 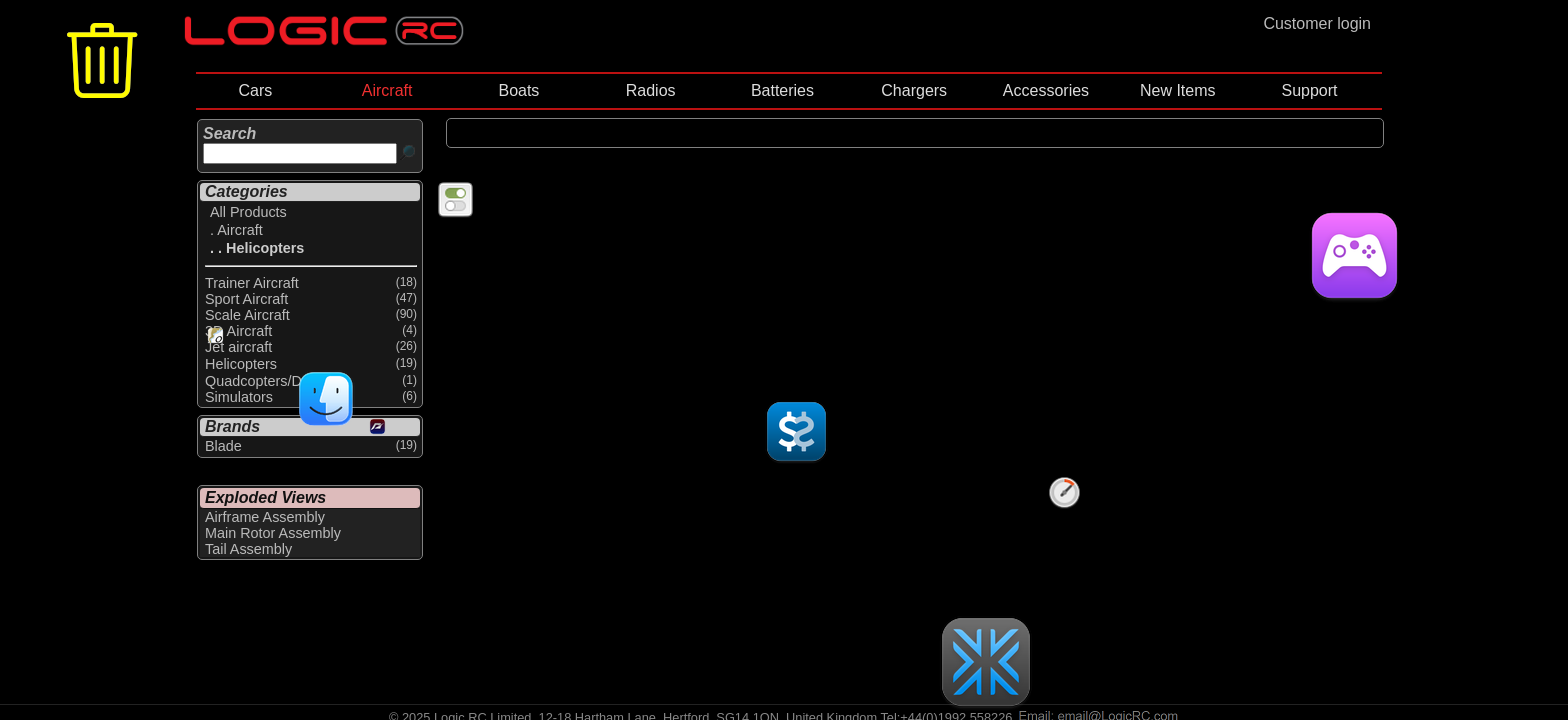 What do you see at coordinates (986, 662) in the screenshot?
I see `open exodus cryptocurrency wallet` at bounding box center [986, 662].